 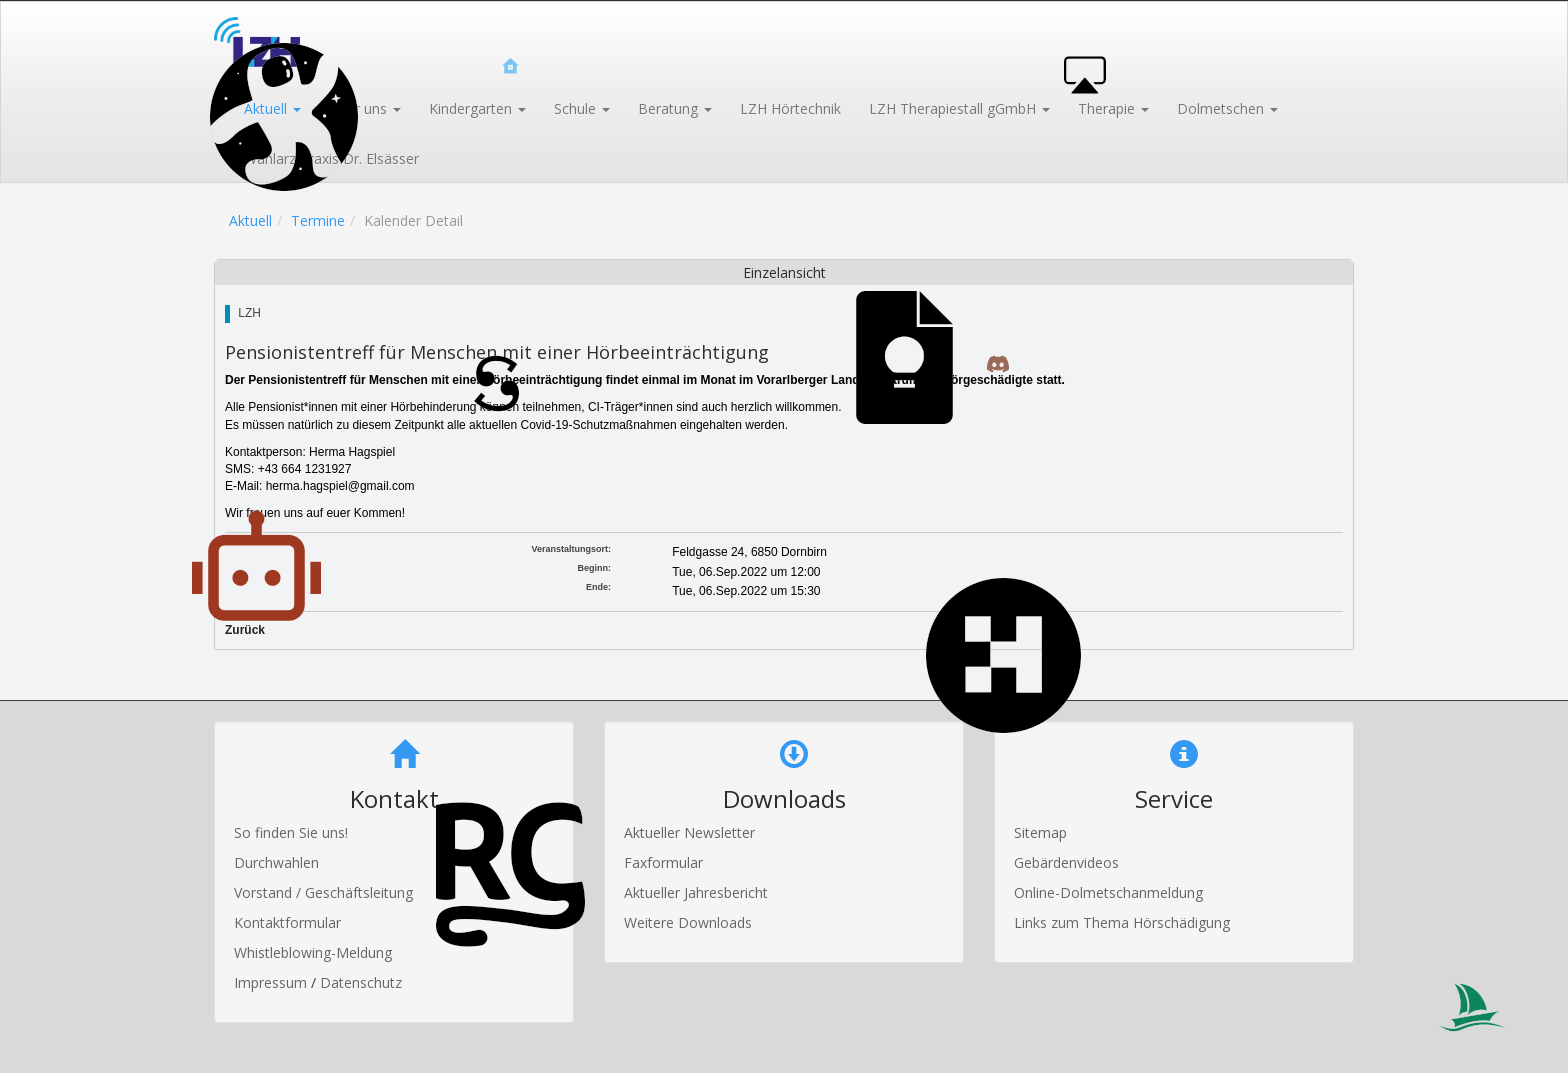 What do you see at coordinates (284, 117) in the screenshot?
I see `open the odysee app` at bounding box center [284, 117].